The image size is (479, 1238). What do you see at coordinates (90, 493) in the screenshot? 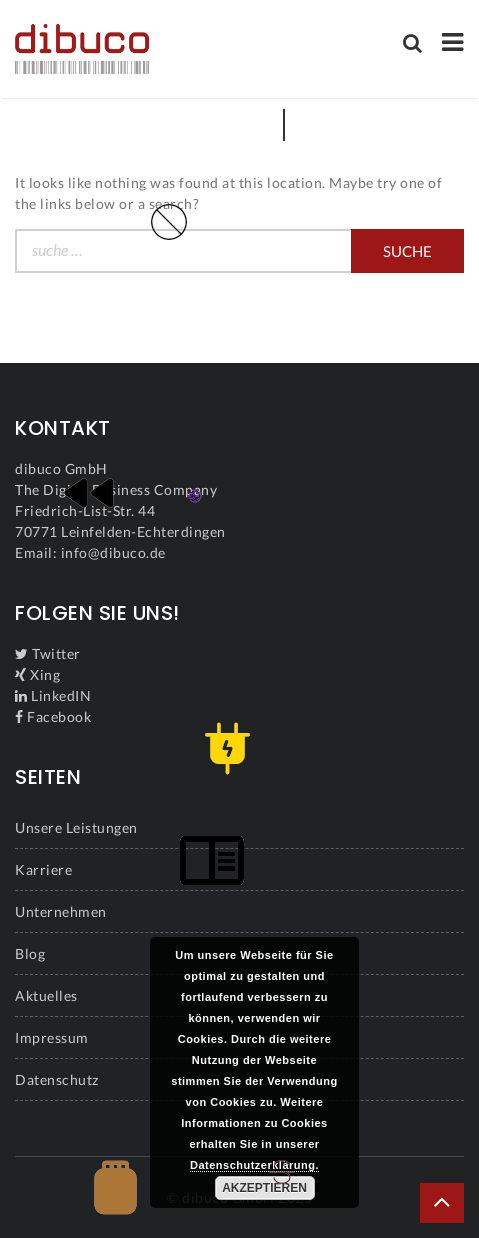
I see `rewind media content quickly` at bounding box center [90, 493].